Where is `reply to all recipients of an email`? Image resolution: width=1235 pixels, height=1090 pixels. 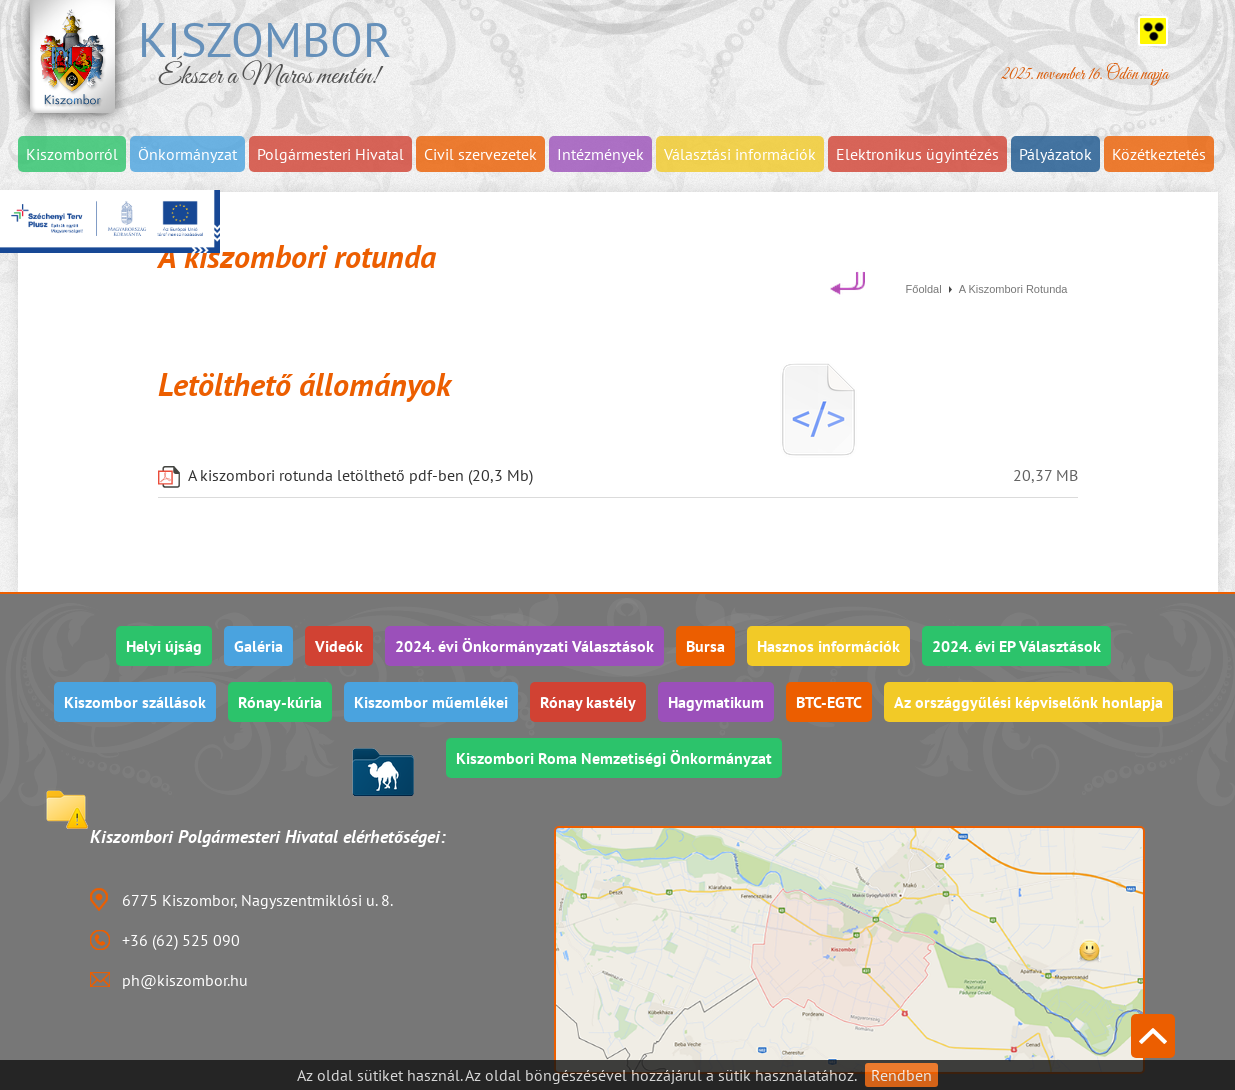
reply to all recipients of an email is located at coordinates (847, 281).